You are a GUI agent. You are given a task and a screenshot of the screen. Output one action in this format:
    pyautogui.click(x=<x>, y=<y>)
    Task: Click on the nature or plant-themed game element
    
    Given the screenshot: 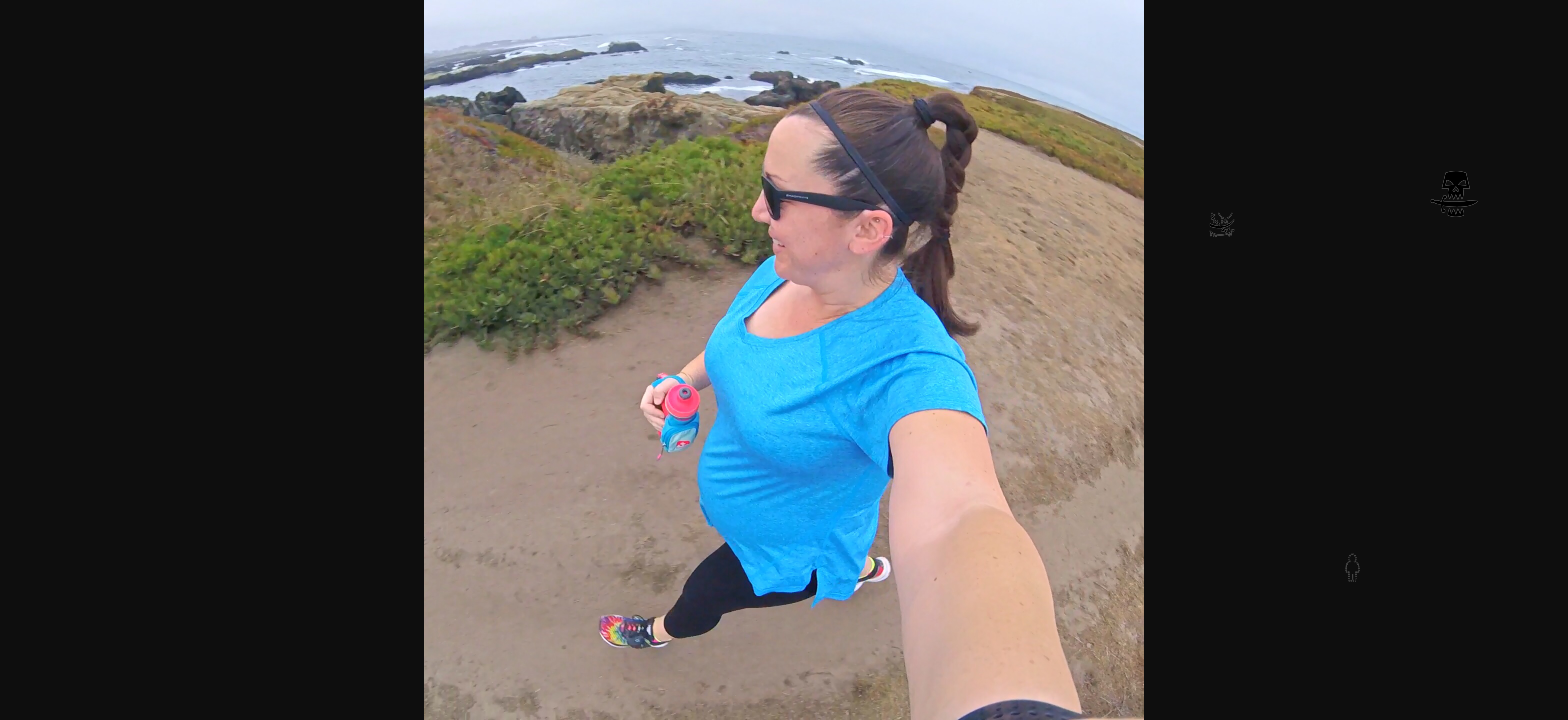 What is the action you would take?
    pyautogui.click(x=1222, y=225)
    